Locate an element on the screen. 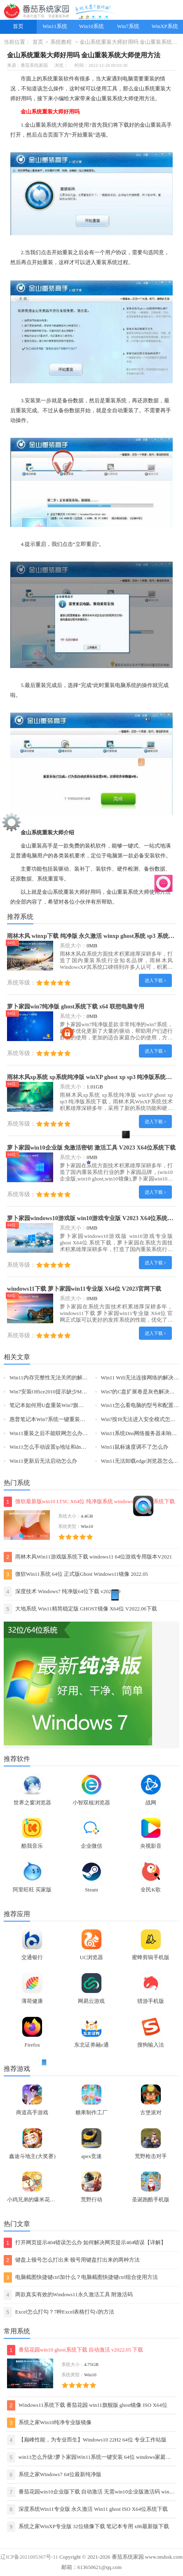  open QuickTime Player to watch videos is located at coordinates (143, 1506).